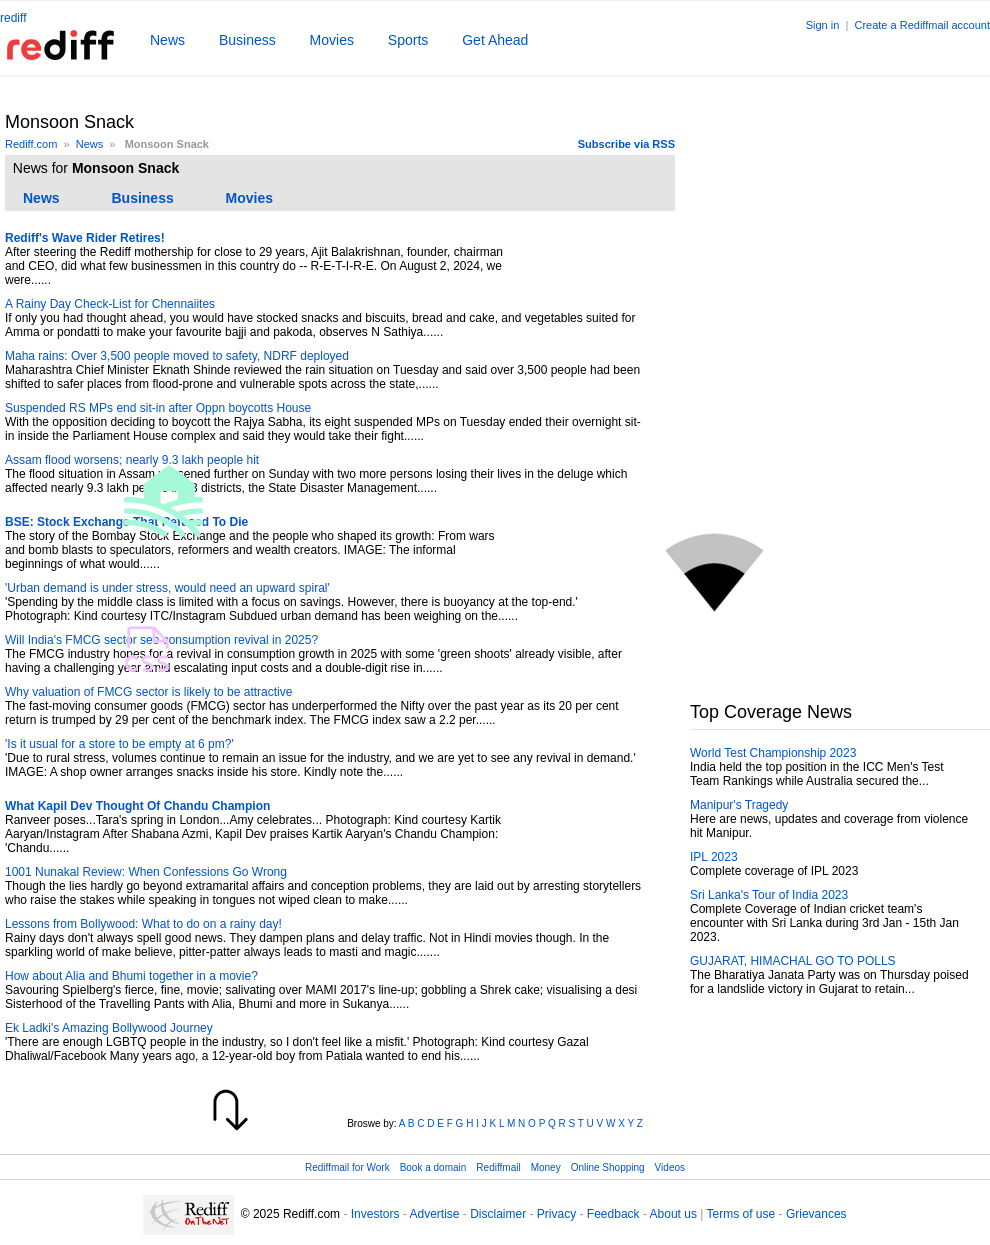 The width and height of the screenshot is (990, 1245). Describe the element at coordinates (229, 1110) in the screenshot. I see `redo or repeat last action` at that location.